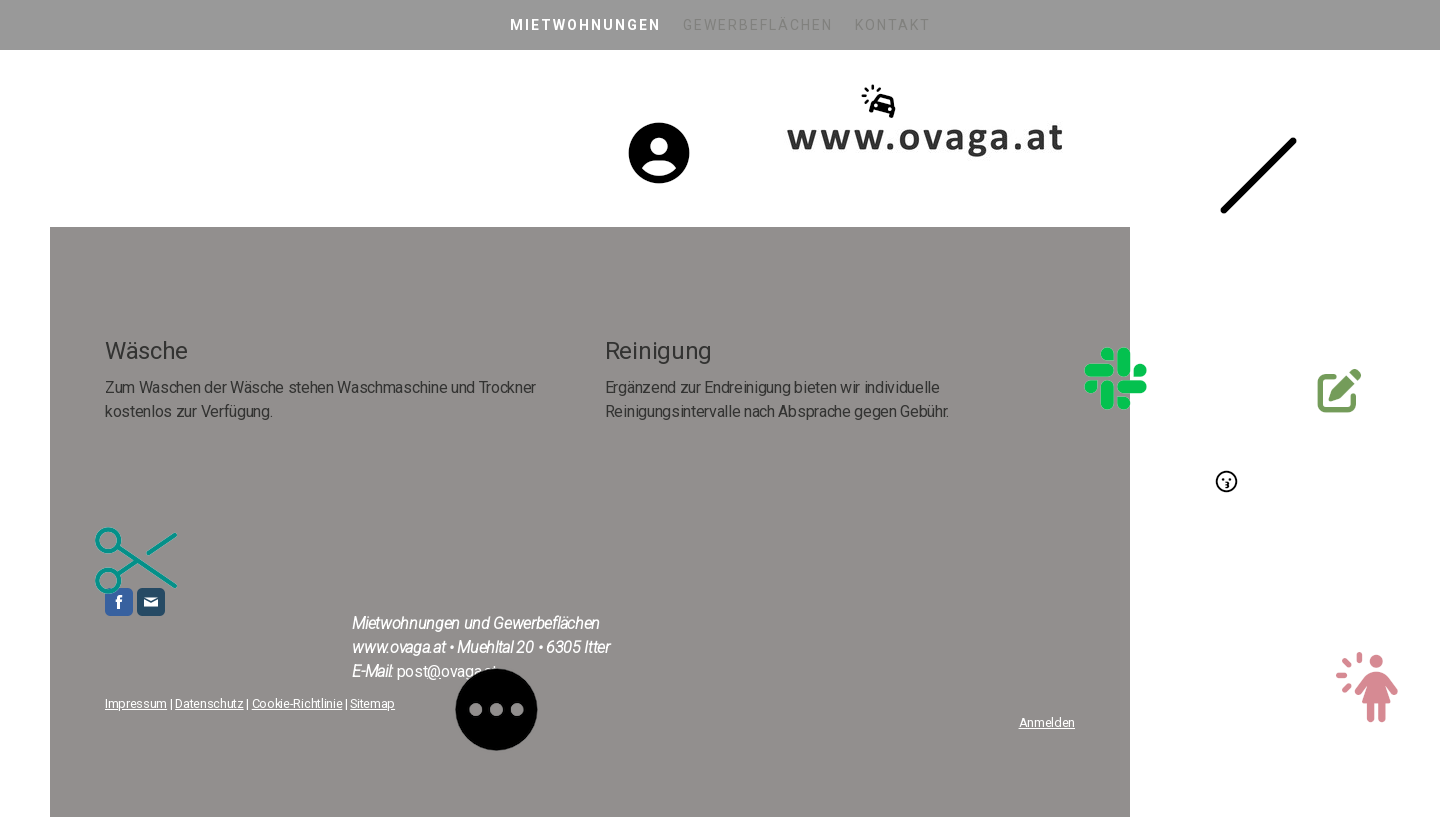 Image resolution: width=1440 pixels, height=817 pixels. I want to click on indicates a pending or in-progress status, so click(496, 709).